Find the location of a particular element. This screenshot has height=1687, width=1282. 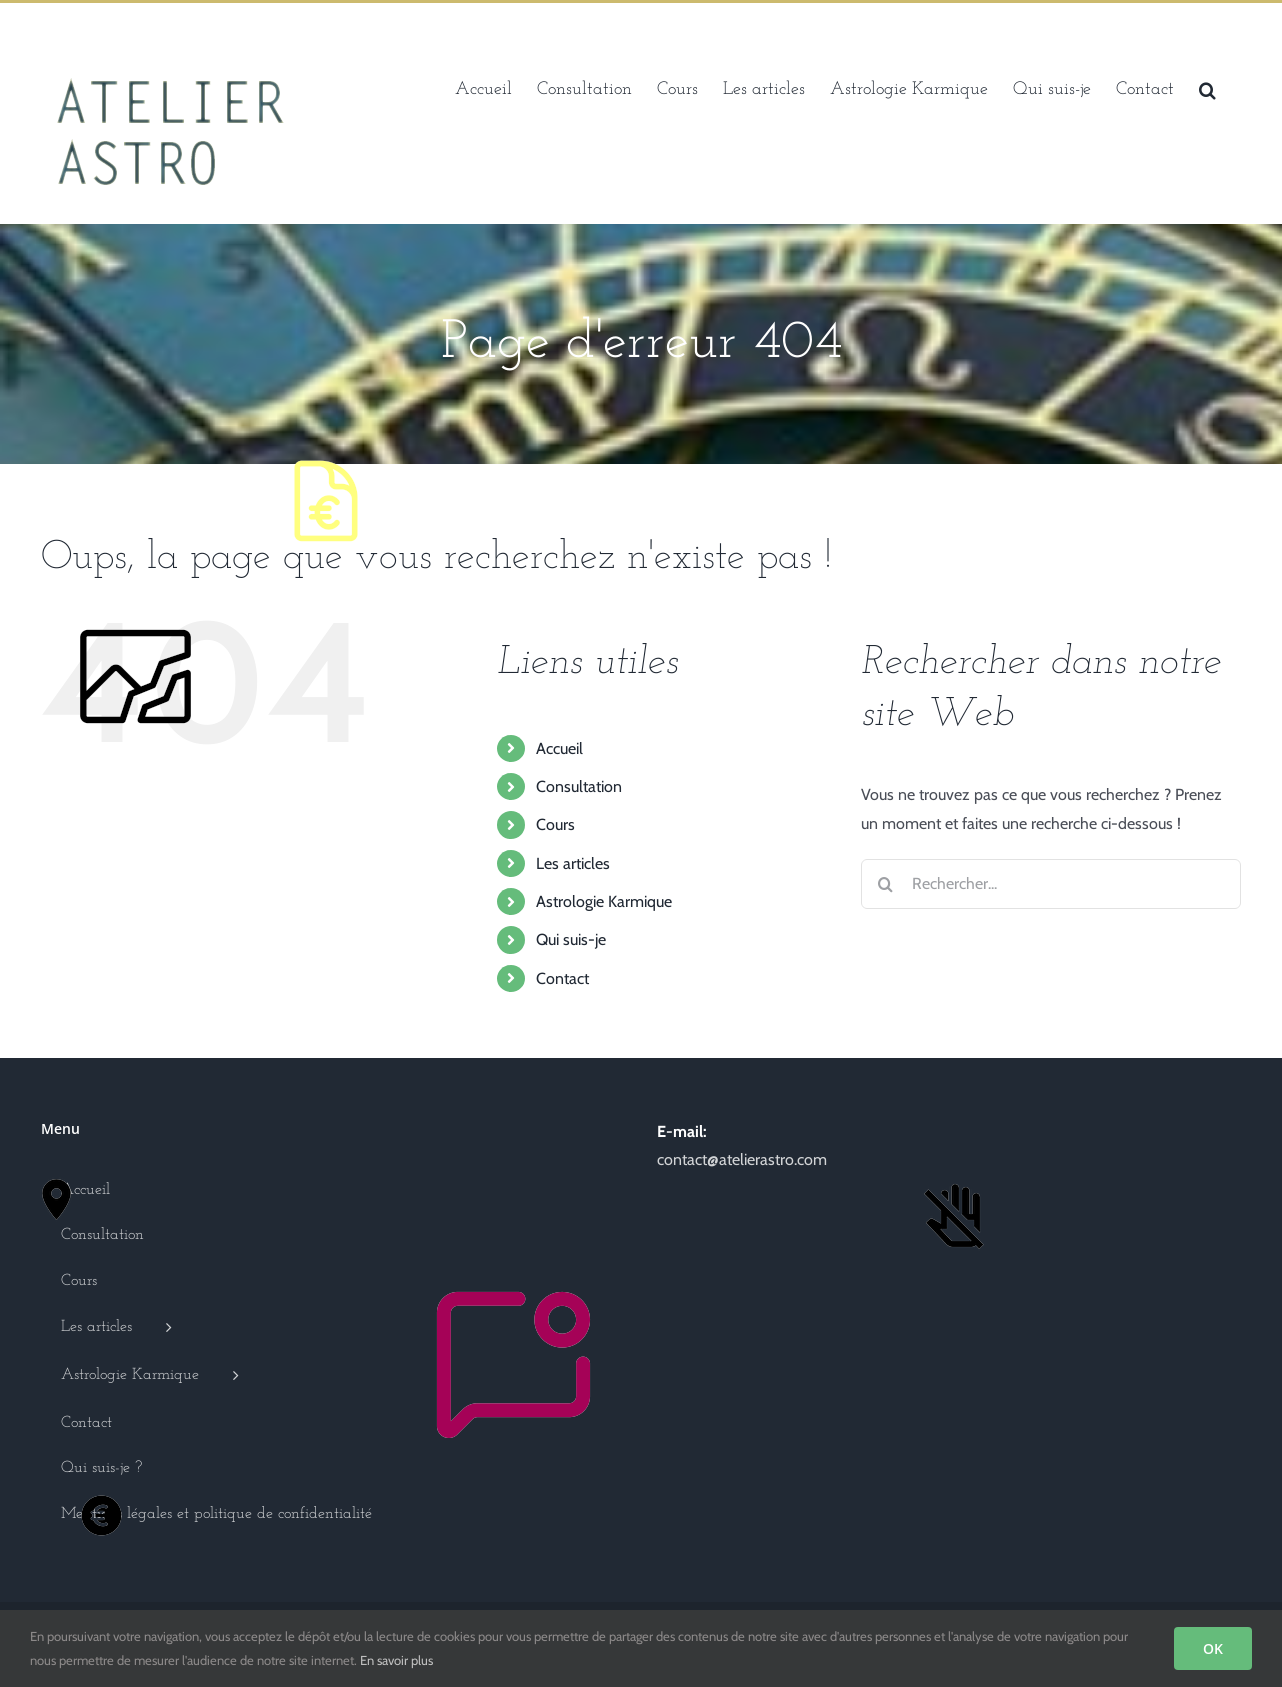

do not touch or interact with this item is located at coordinates (956, 1217).